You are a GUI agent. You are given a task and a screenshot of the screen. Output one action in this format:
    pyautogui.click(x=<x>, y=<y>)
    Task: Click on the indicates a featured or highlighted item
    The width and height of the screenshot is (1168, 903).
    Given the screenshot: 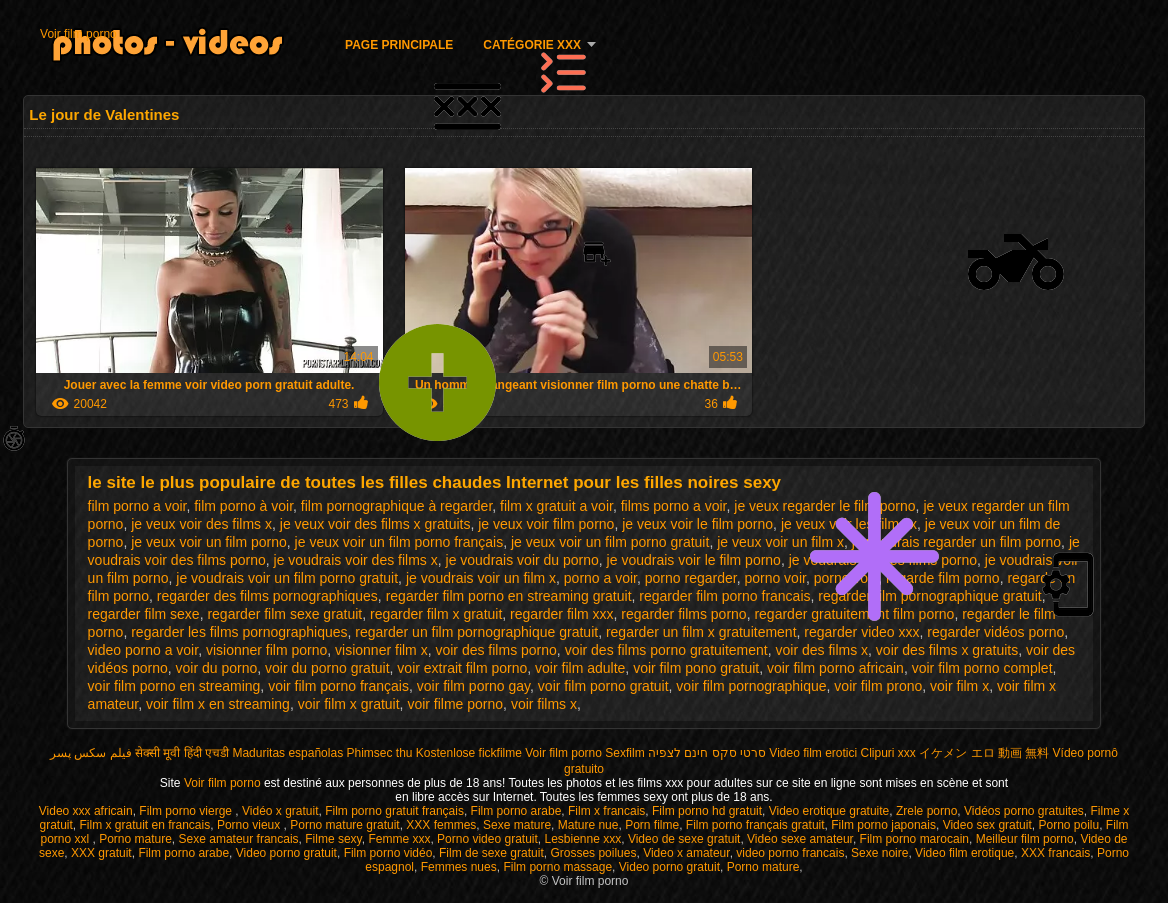 What is the action you would take?
    pyautogui.click(x=876, y=558)
    